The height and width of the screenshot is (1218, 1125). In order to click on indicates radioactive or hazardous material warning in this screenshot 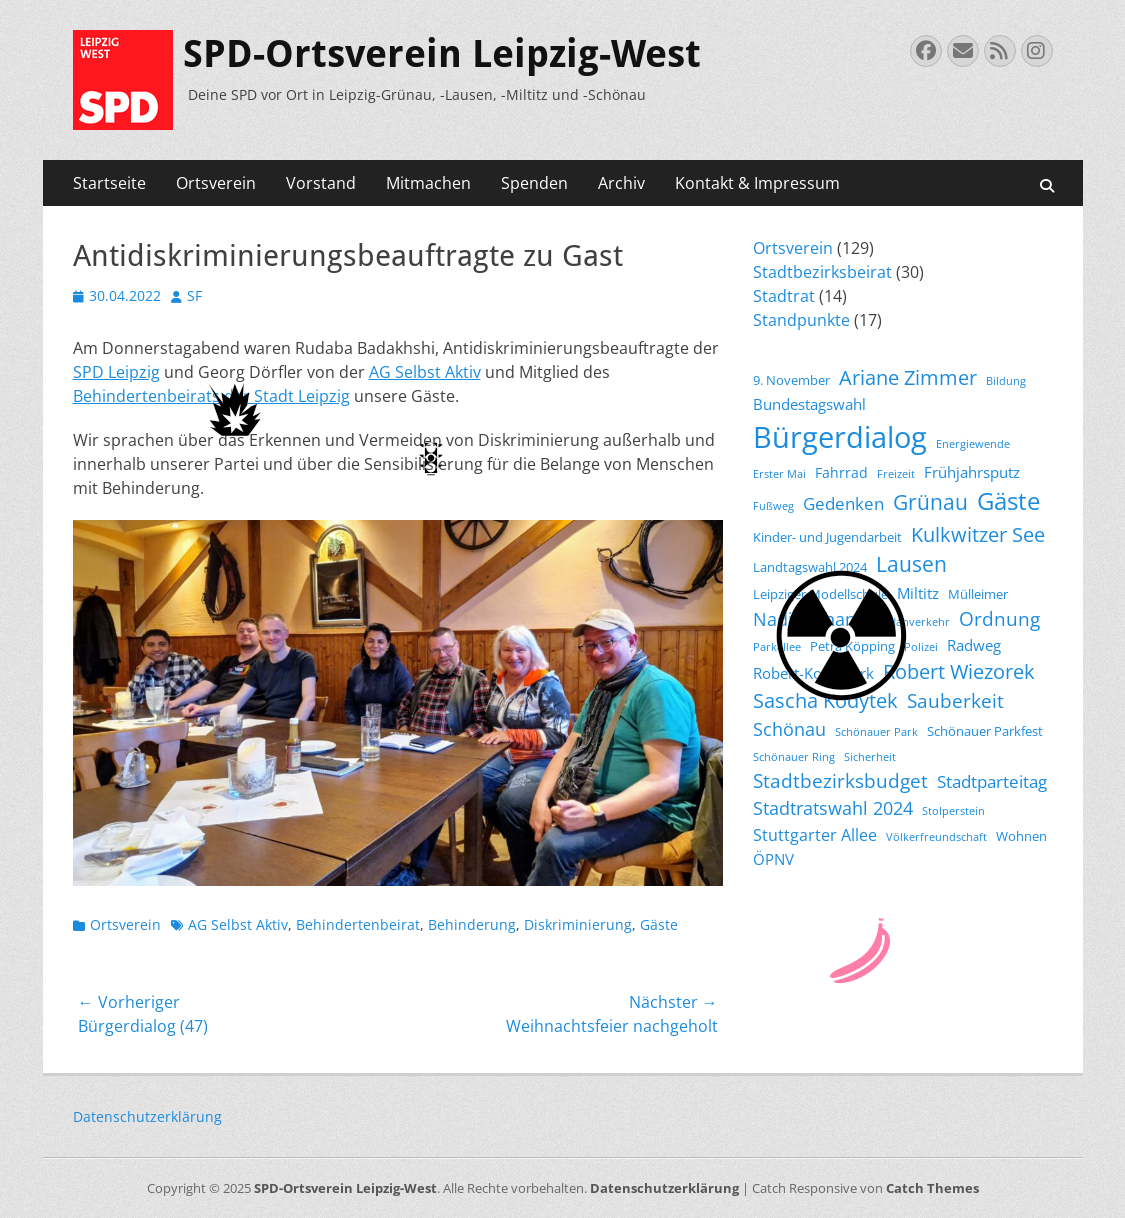, I will do `click(842, 636)`.